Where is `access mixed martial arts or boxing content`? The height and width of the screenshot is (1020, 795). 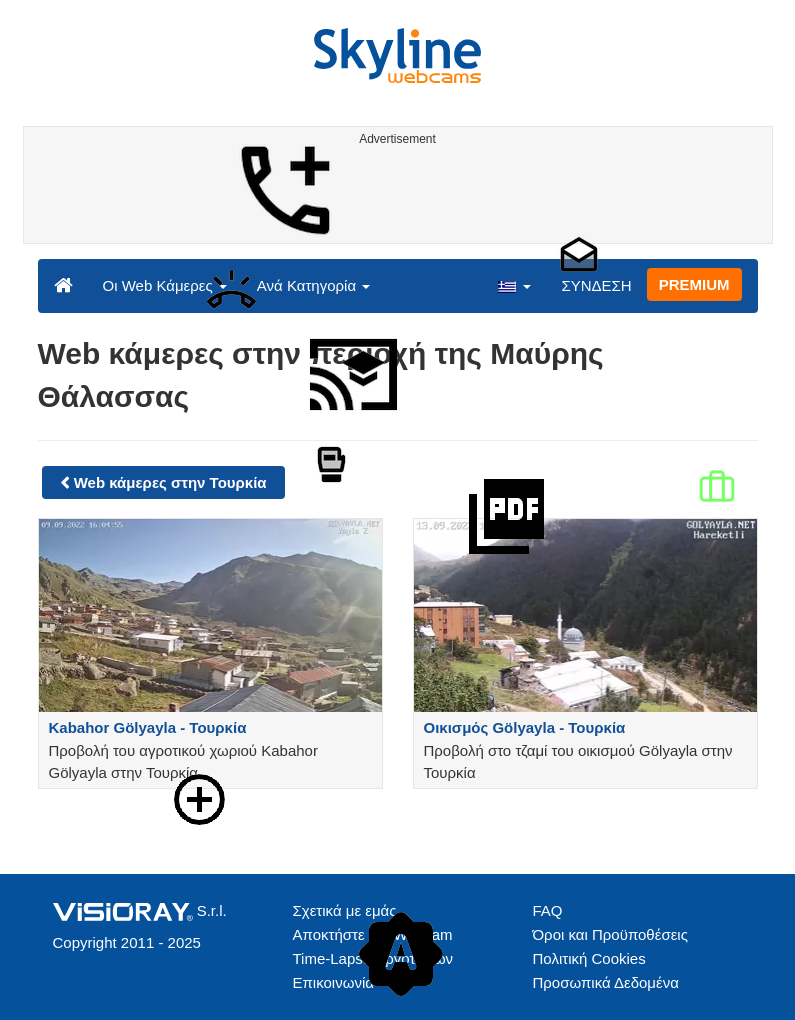 access mixed martial arts or boxing content is located at coordinates (331, 464).